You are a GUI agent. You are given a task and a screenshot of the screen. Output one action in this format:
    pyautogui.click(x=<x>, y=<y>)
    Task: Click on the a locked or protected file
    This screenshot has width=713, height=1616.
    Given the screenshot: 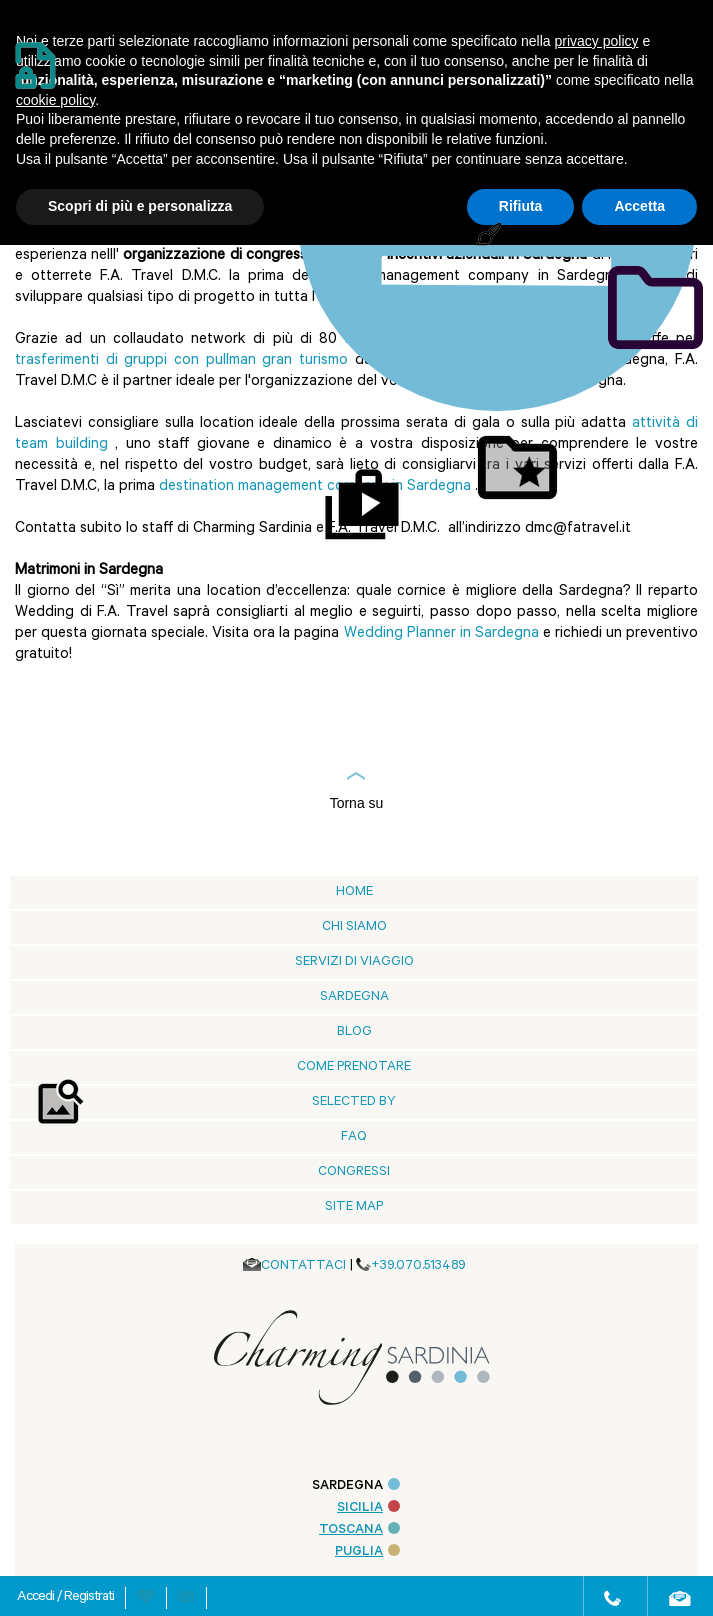 What is the action you would take?
    pyautogui.click(x=35, y=65)
    